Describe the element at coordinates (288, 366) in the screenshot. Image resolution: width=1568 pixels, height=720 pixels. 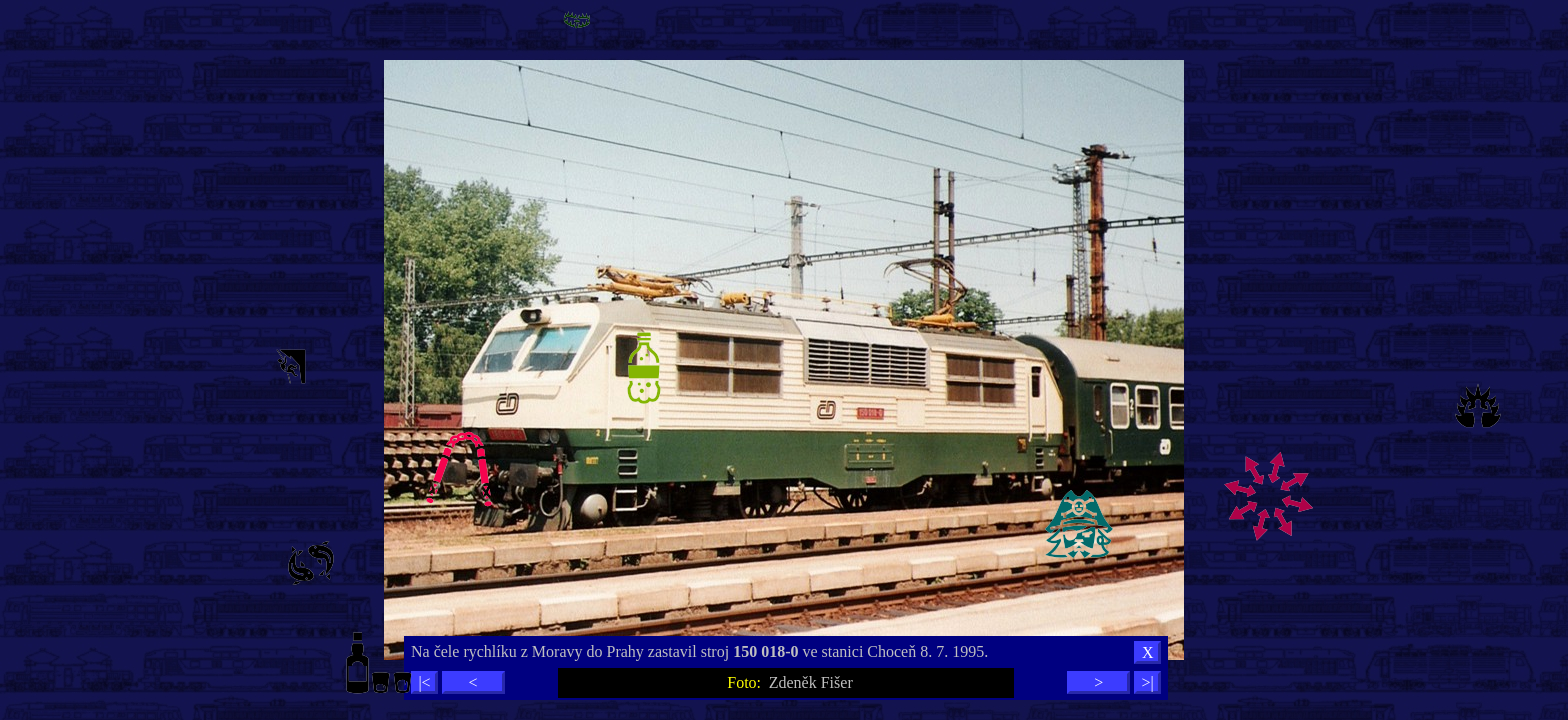
I see `access mountain climbing or rock climbing activities` at that location.